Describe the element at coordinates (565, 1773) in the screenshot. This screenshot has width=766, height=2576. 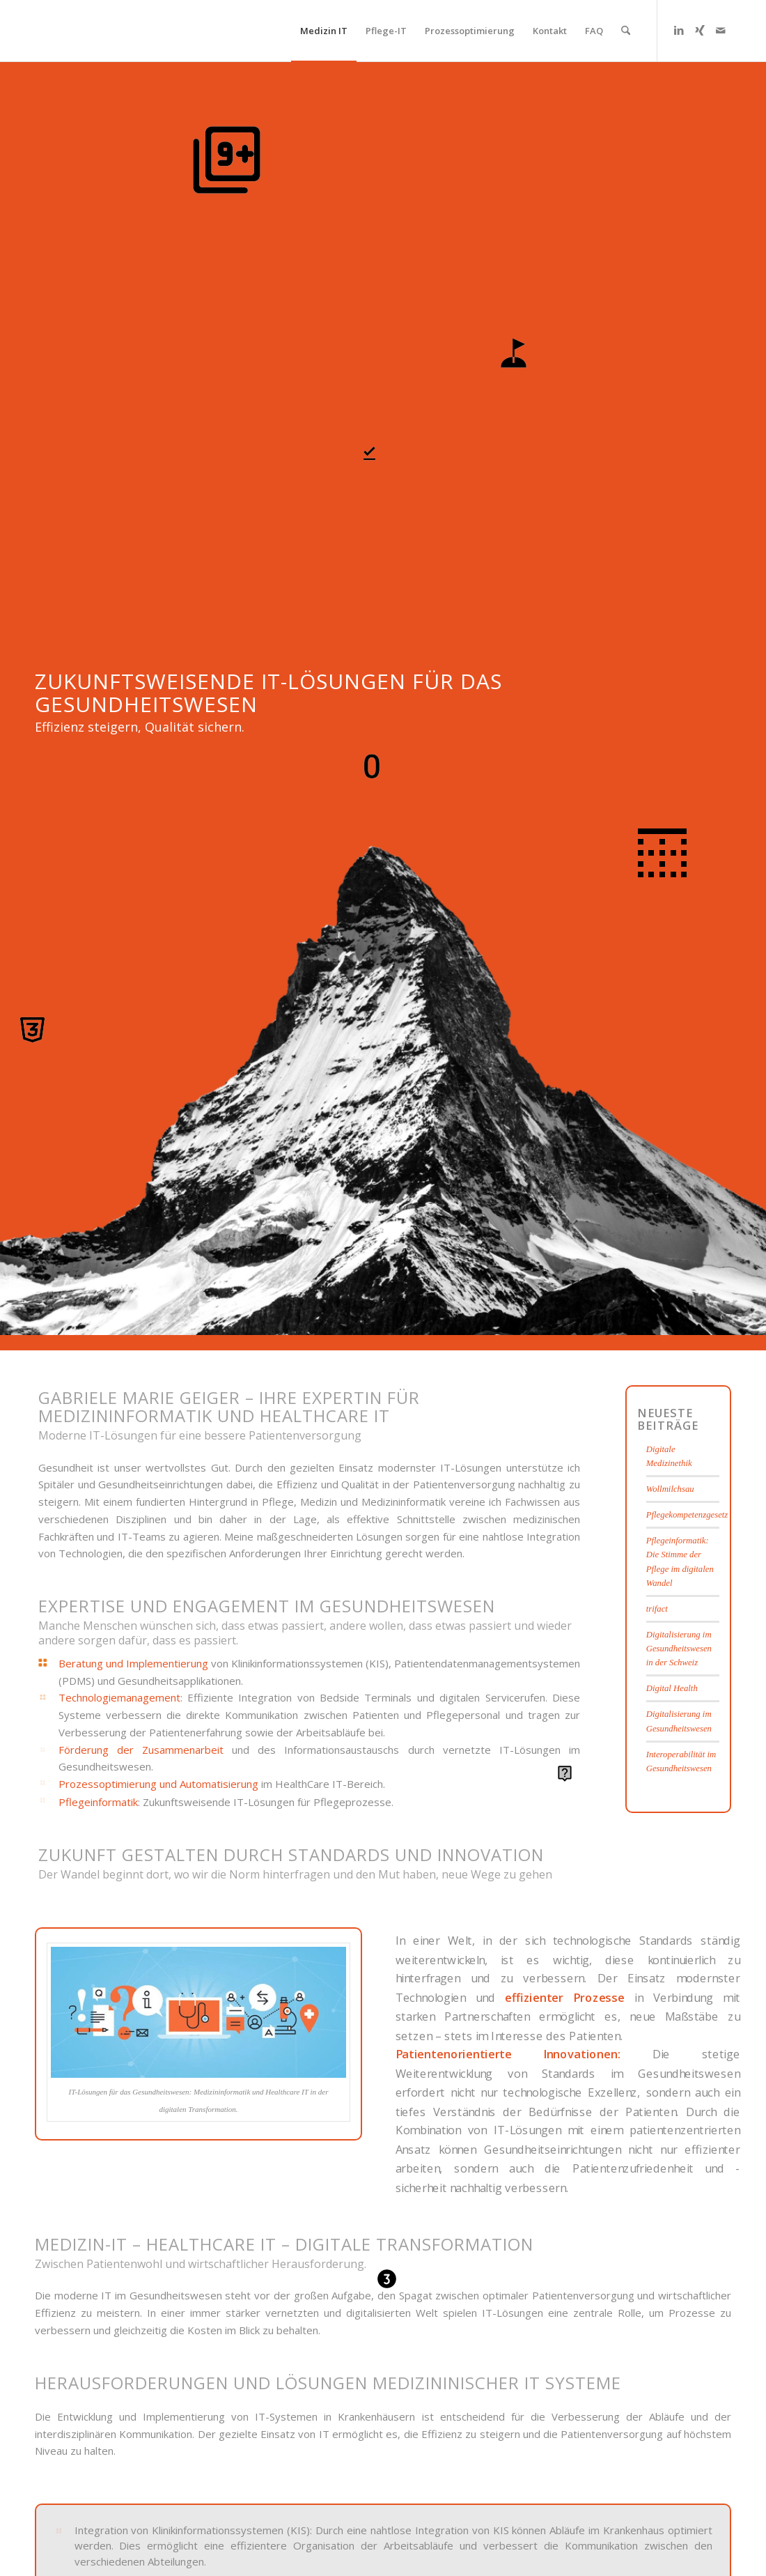
I see `access live help or support chat` at that location.